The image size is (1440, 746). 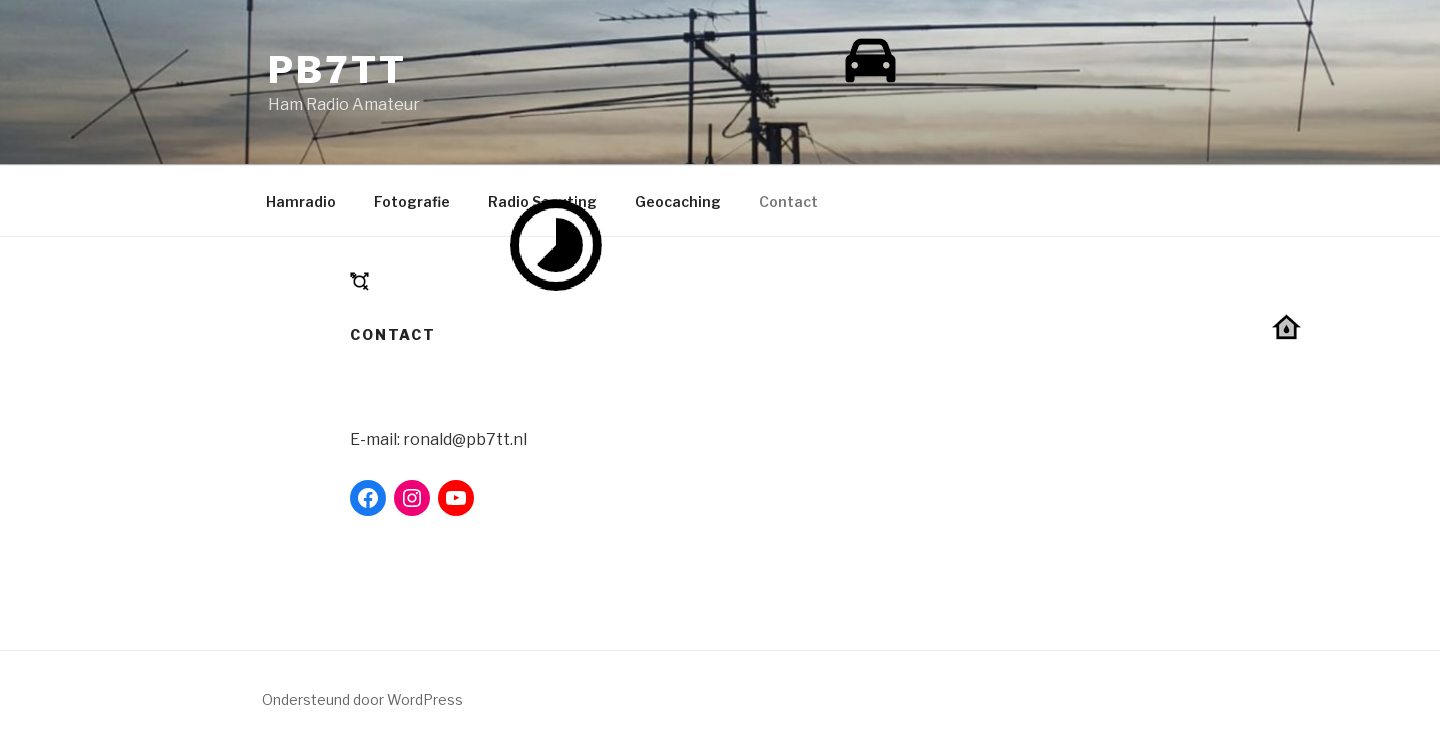 What do you see at coordinates (1286, 327) in the screenshot?
I see `report water damage to a property` at bounding box center [1286, 327].